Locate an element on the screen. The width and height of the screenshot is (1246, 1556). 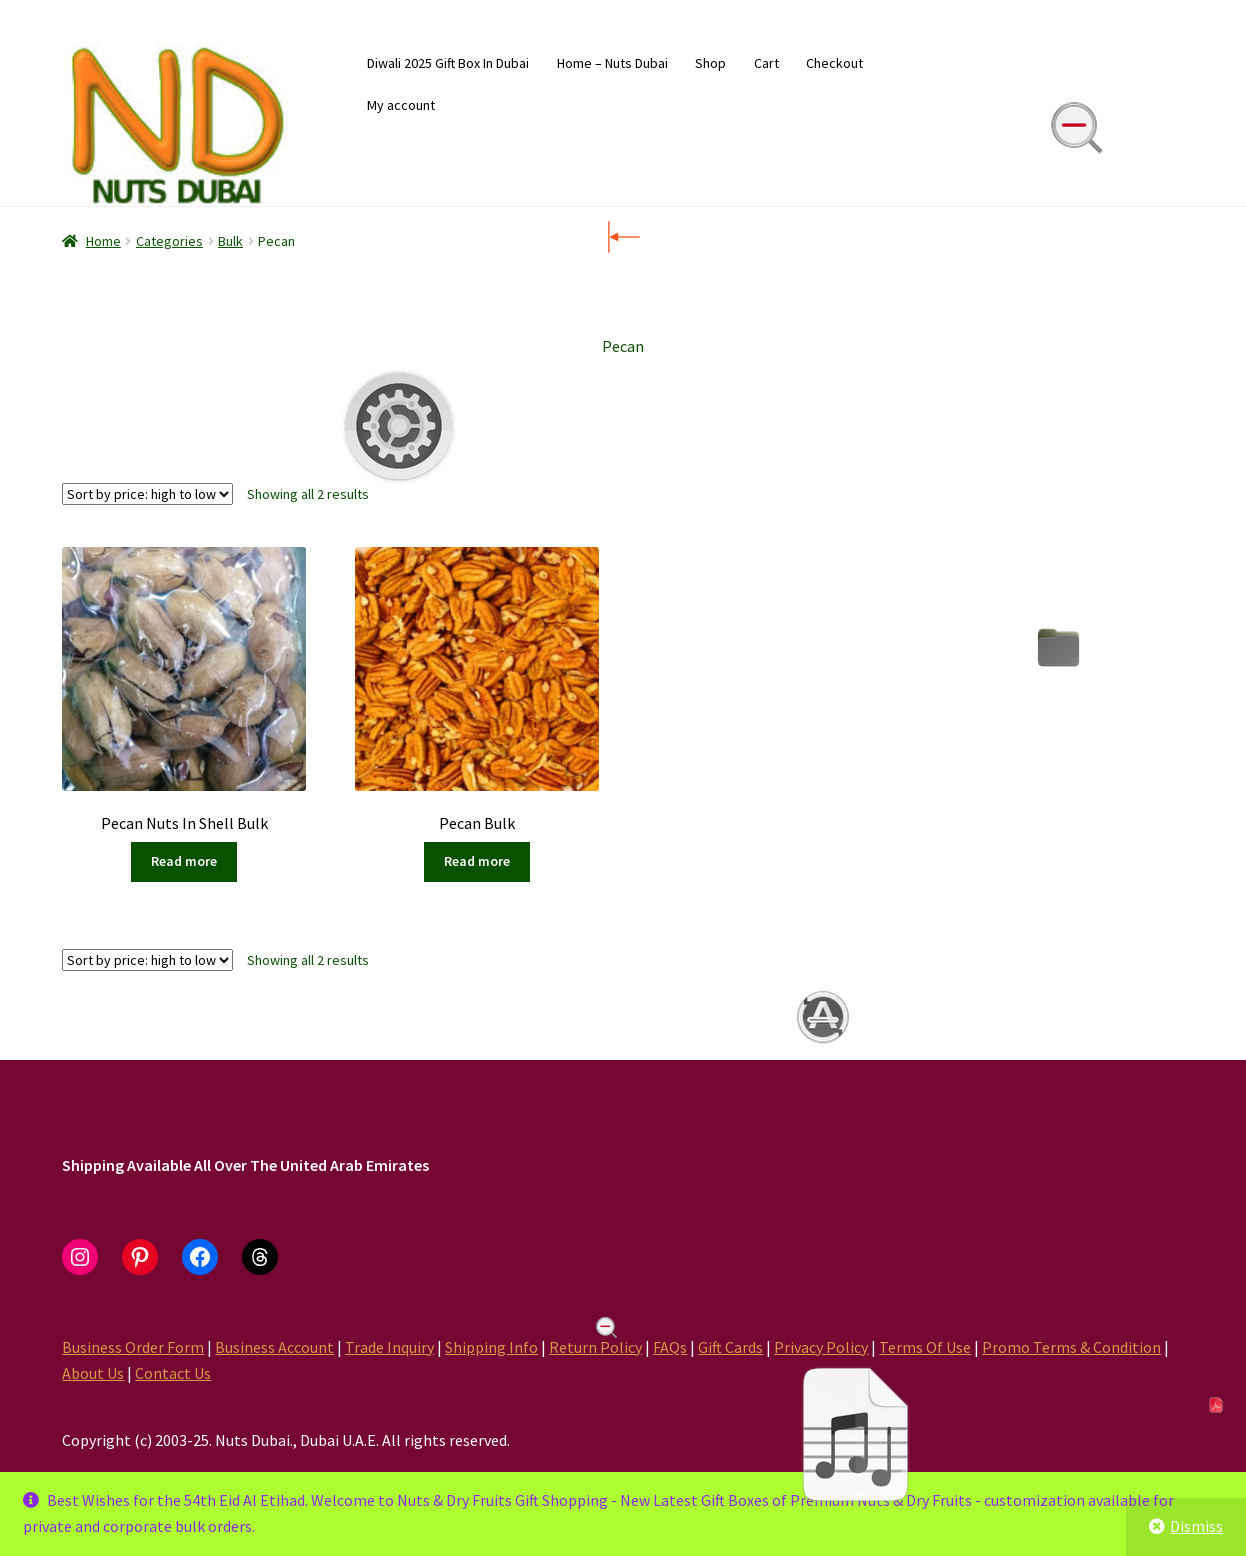
open folder to view files is located at coordinates (1058, 647).